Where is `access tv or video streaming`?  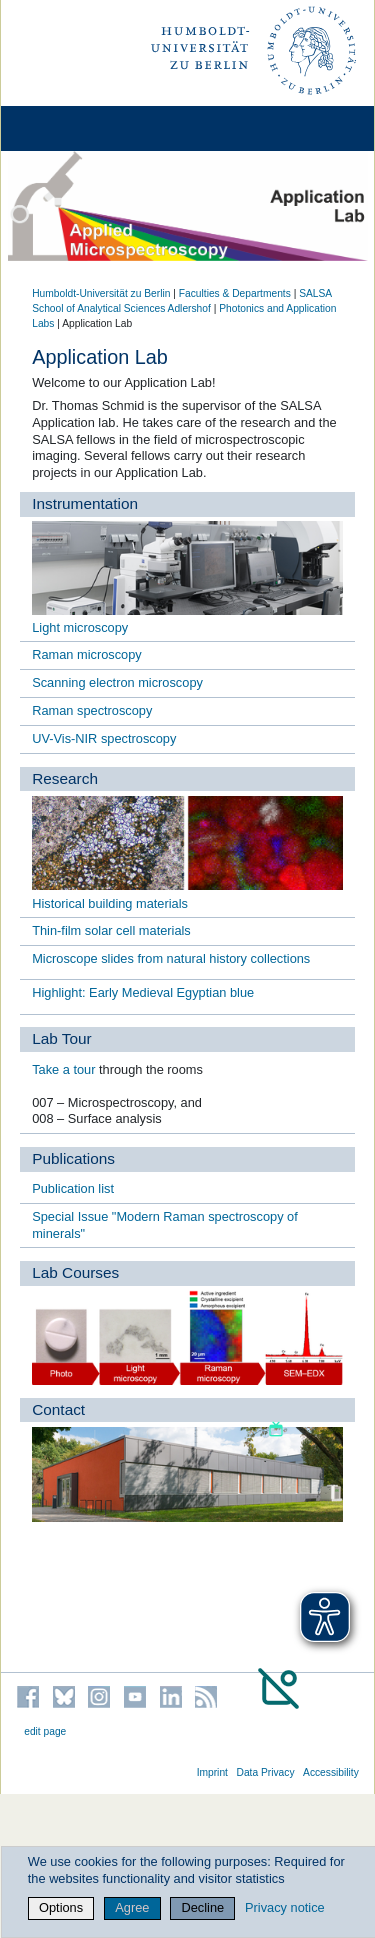
access tv or video streaming is located at coordinates (276, 1429).